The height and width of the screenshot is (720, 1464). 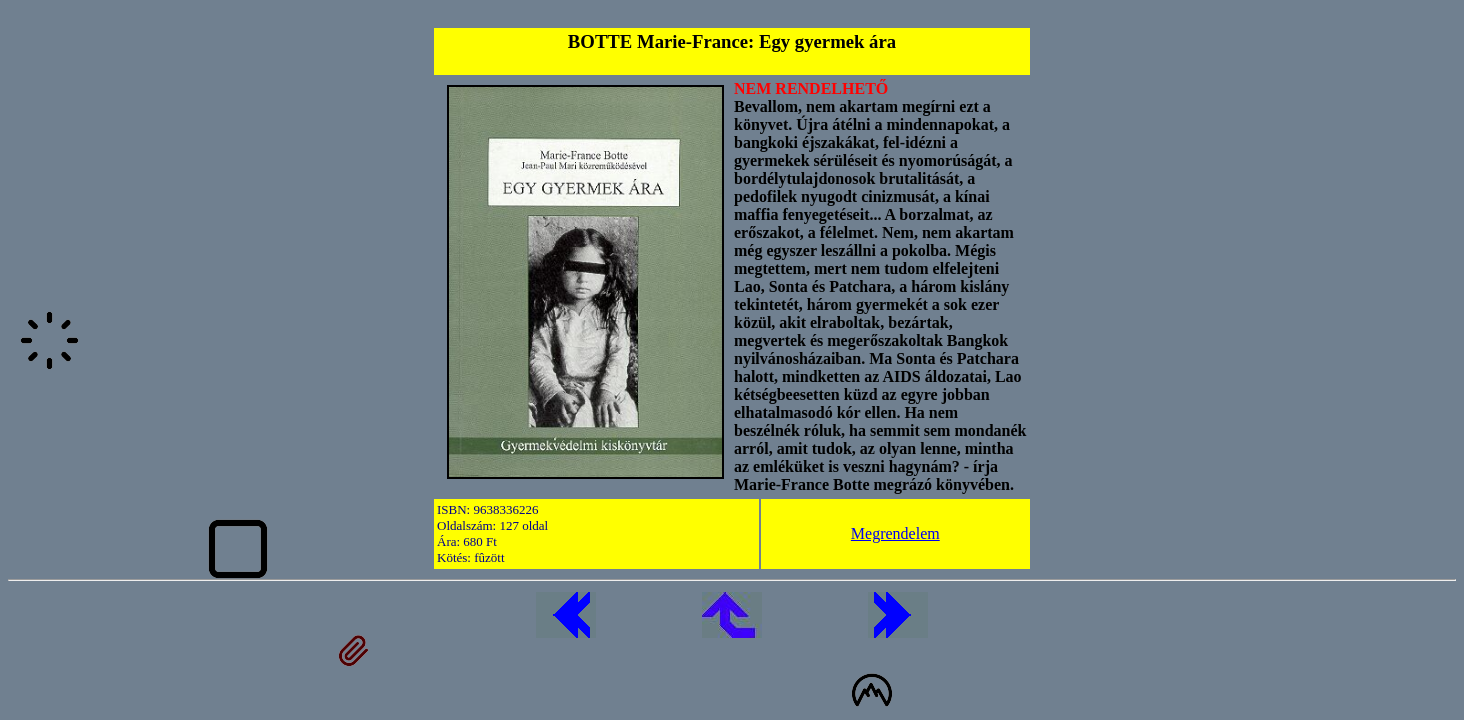 I want to click on loading content in progress, so click(x=49, y=340).